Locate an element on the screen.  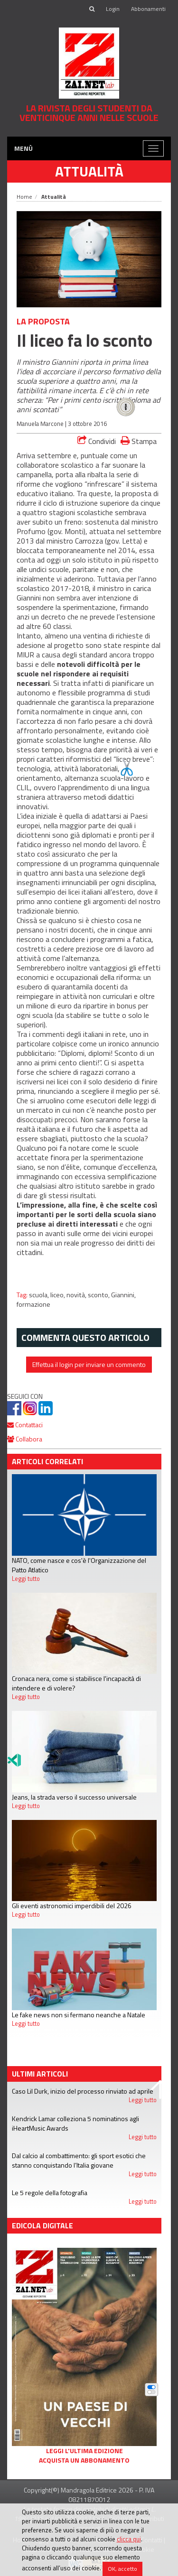
open gnome tweaks to customize system settings is located at coordinates (151, 2390).